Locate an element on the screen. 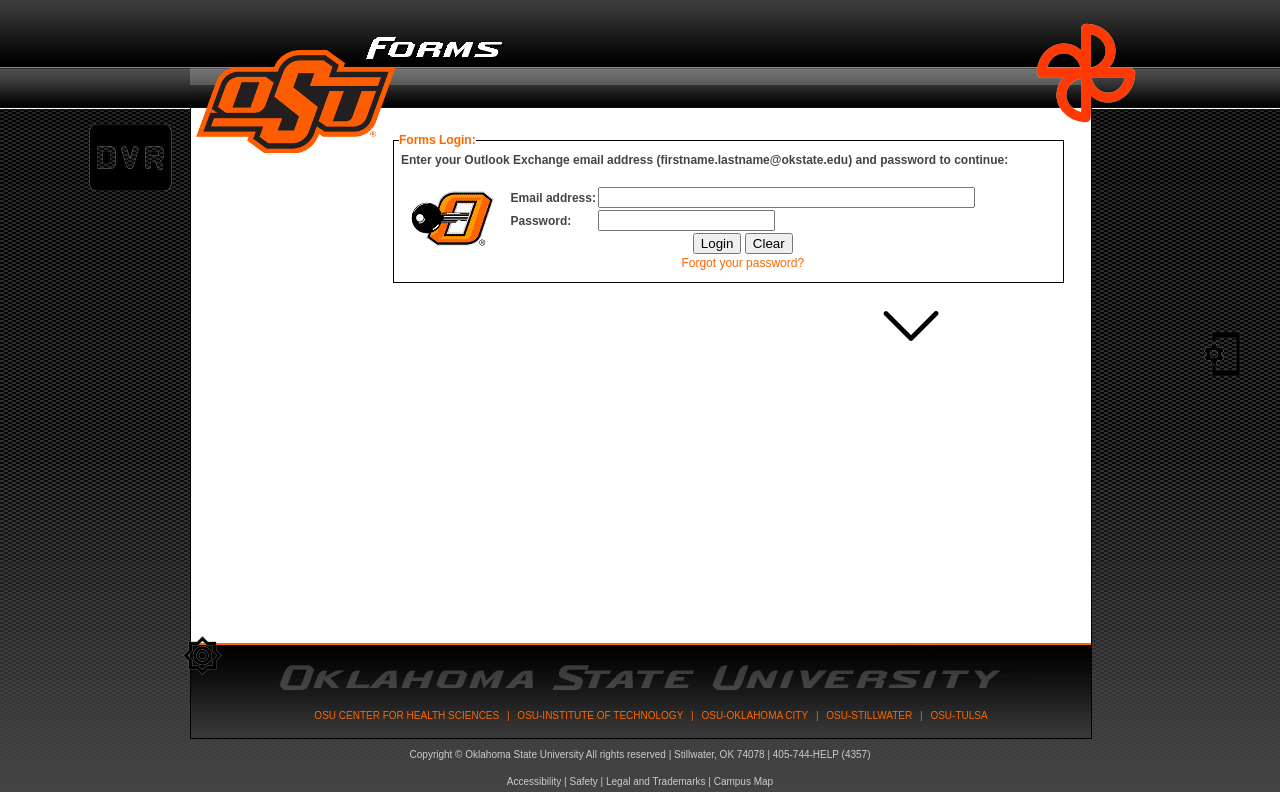 This screenshot has height=792, width=1280. adjust screen brightness is located at coordinates (202, 655).